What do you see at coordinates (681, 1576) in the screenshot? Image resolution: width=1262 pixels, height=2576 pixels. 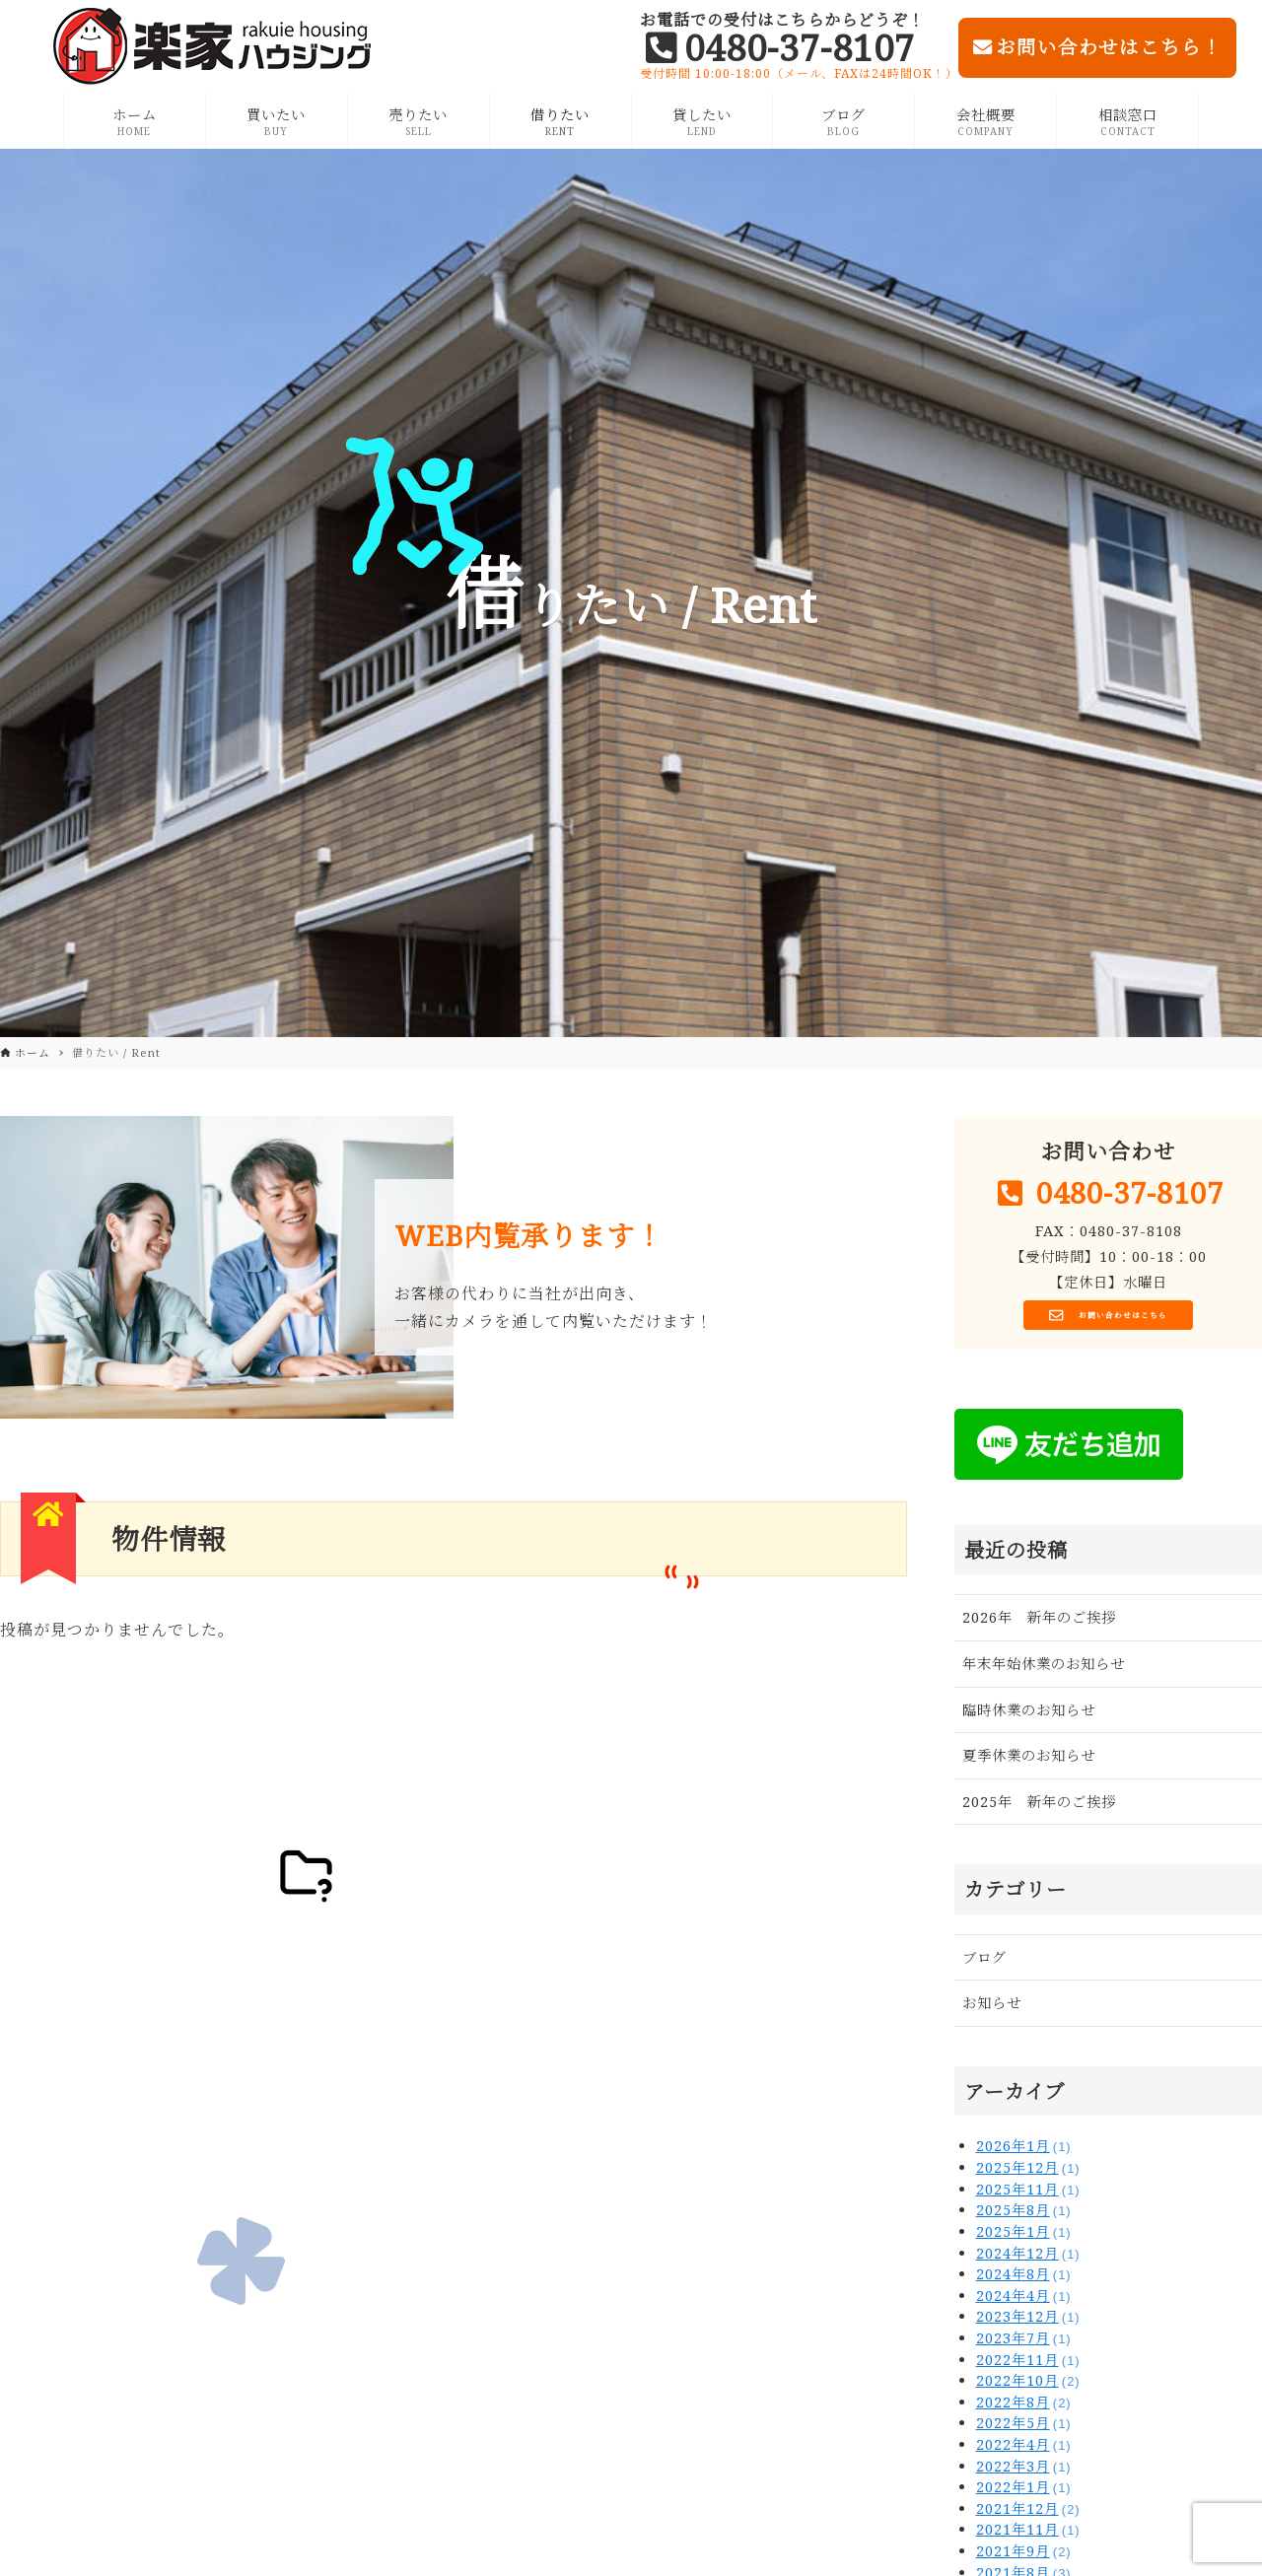 I see `view testimonials or customer quotes` at bounding box center [681, 1576].